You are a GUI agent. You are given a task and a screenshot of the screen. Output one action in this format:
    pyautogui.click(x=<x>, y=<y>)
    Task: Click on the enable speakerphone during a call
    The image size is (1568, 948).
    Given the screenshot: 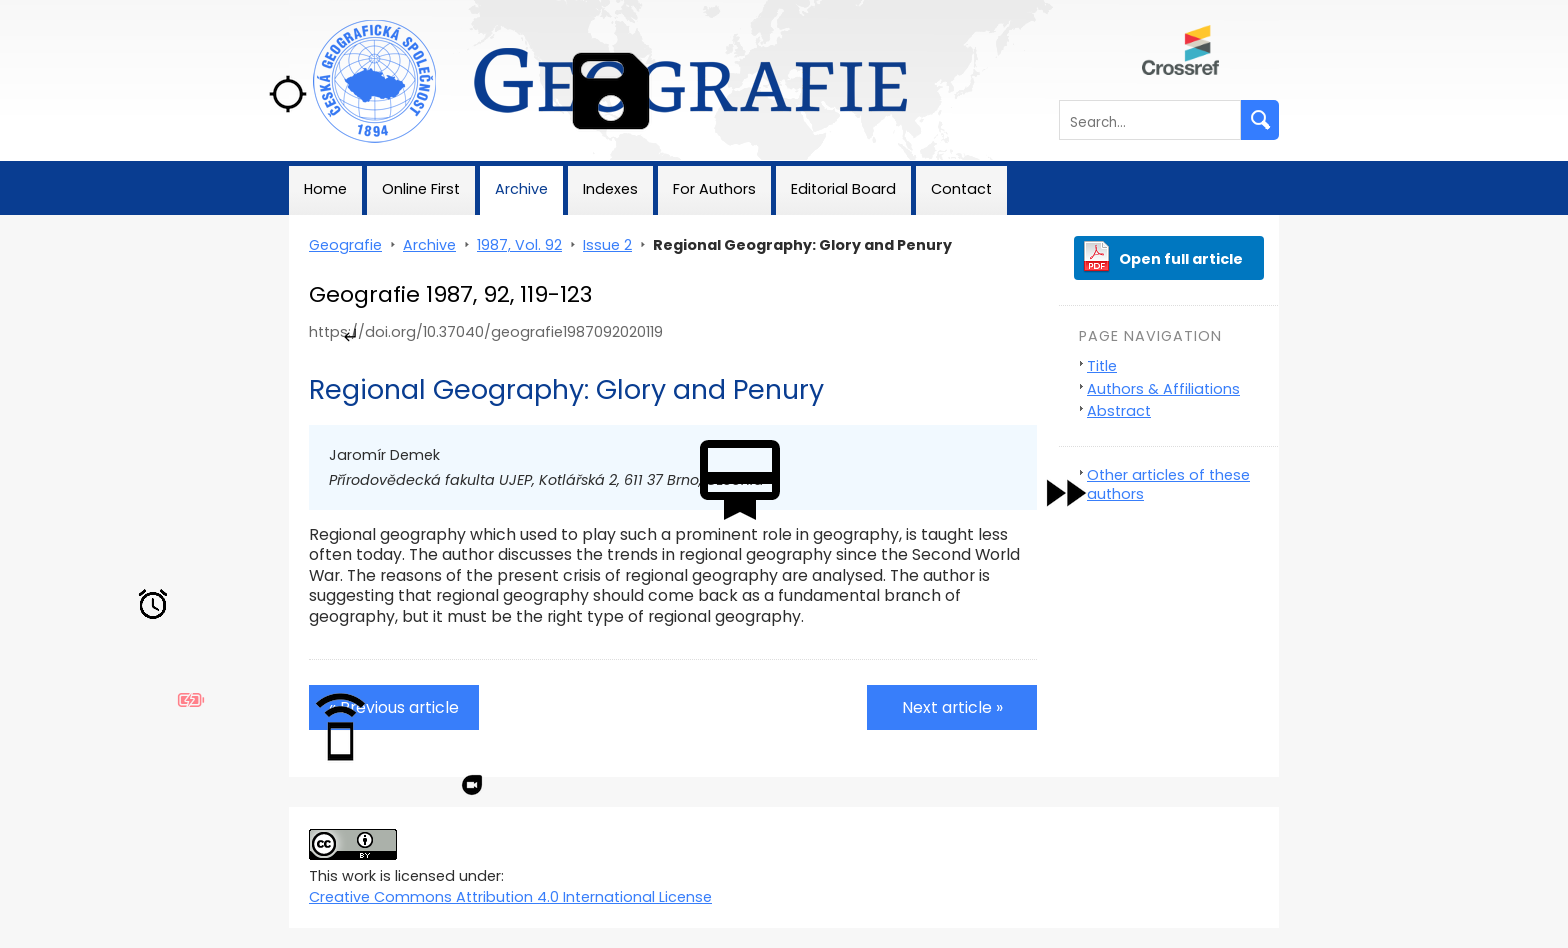 What is the action you would take?
    pyautogui.click(x=340, y=728)
    